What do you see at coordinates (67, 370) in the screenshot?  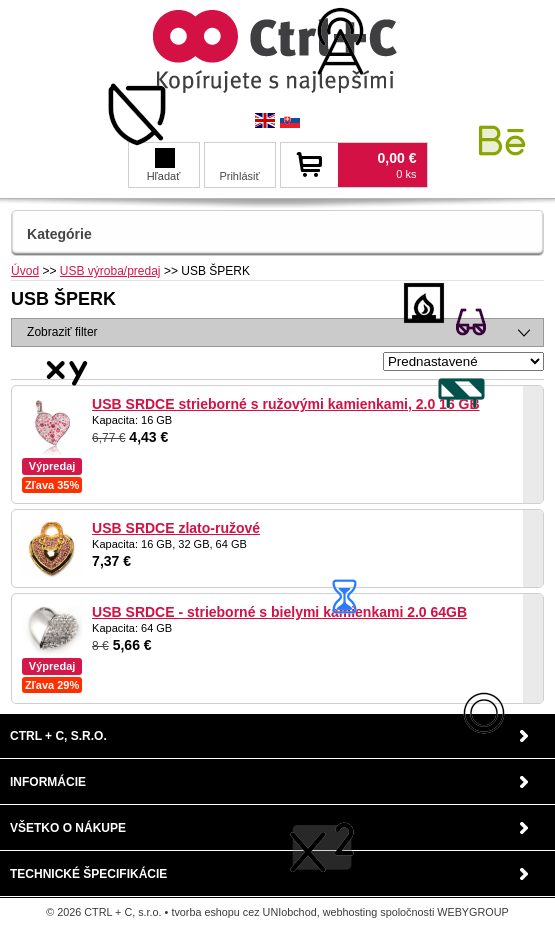 I see `access mathematical or algebraic functions` at bounding box center [67, 370].